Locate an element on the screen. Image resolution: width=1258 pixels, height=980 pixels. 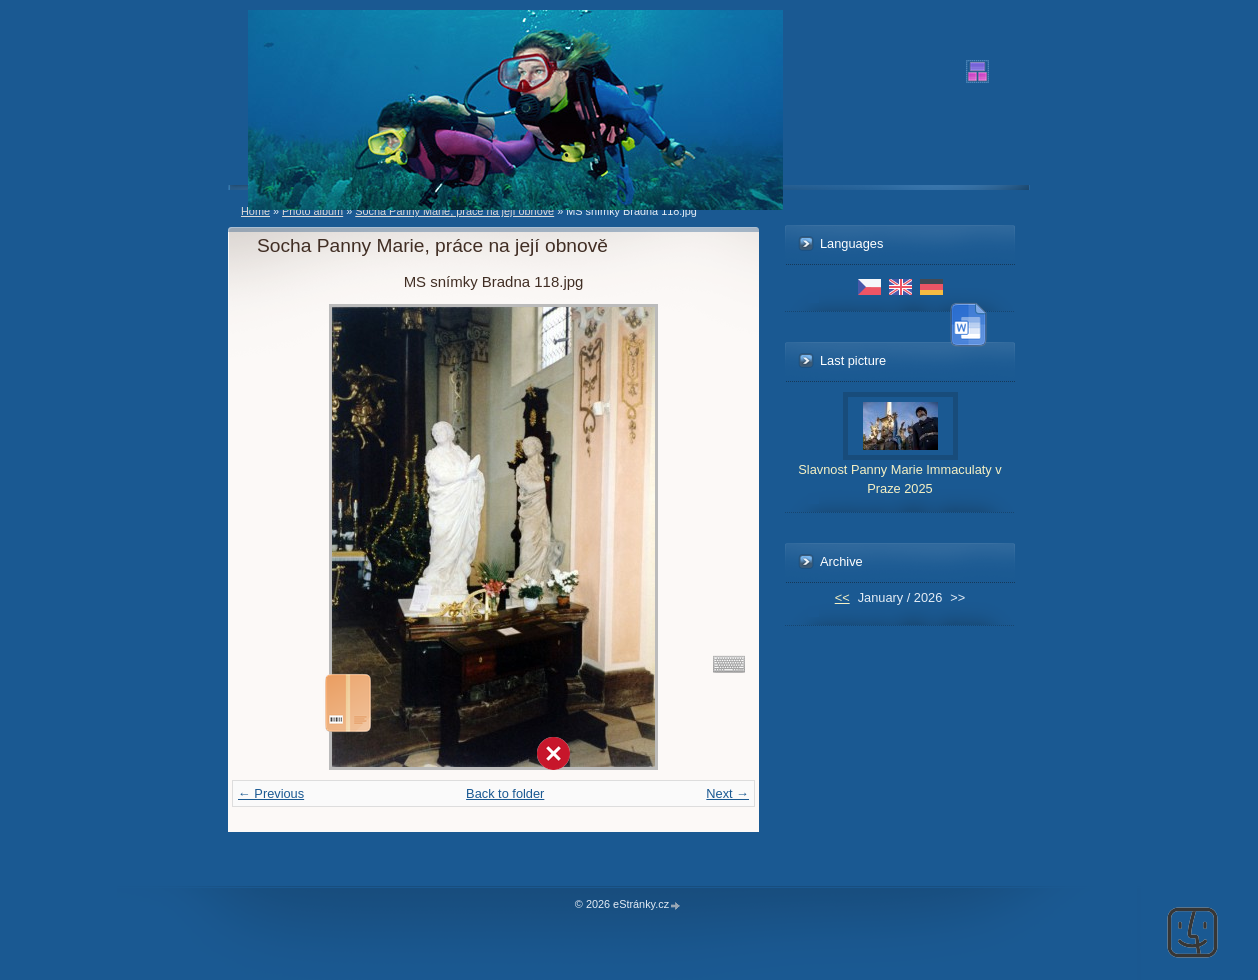
indicates bluetooth keyboard connected is located at coordinates (729, 664).